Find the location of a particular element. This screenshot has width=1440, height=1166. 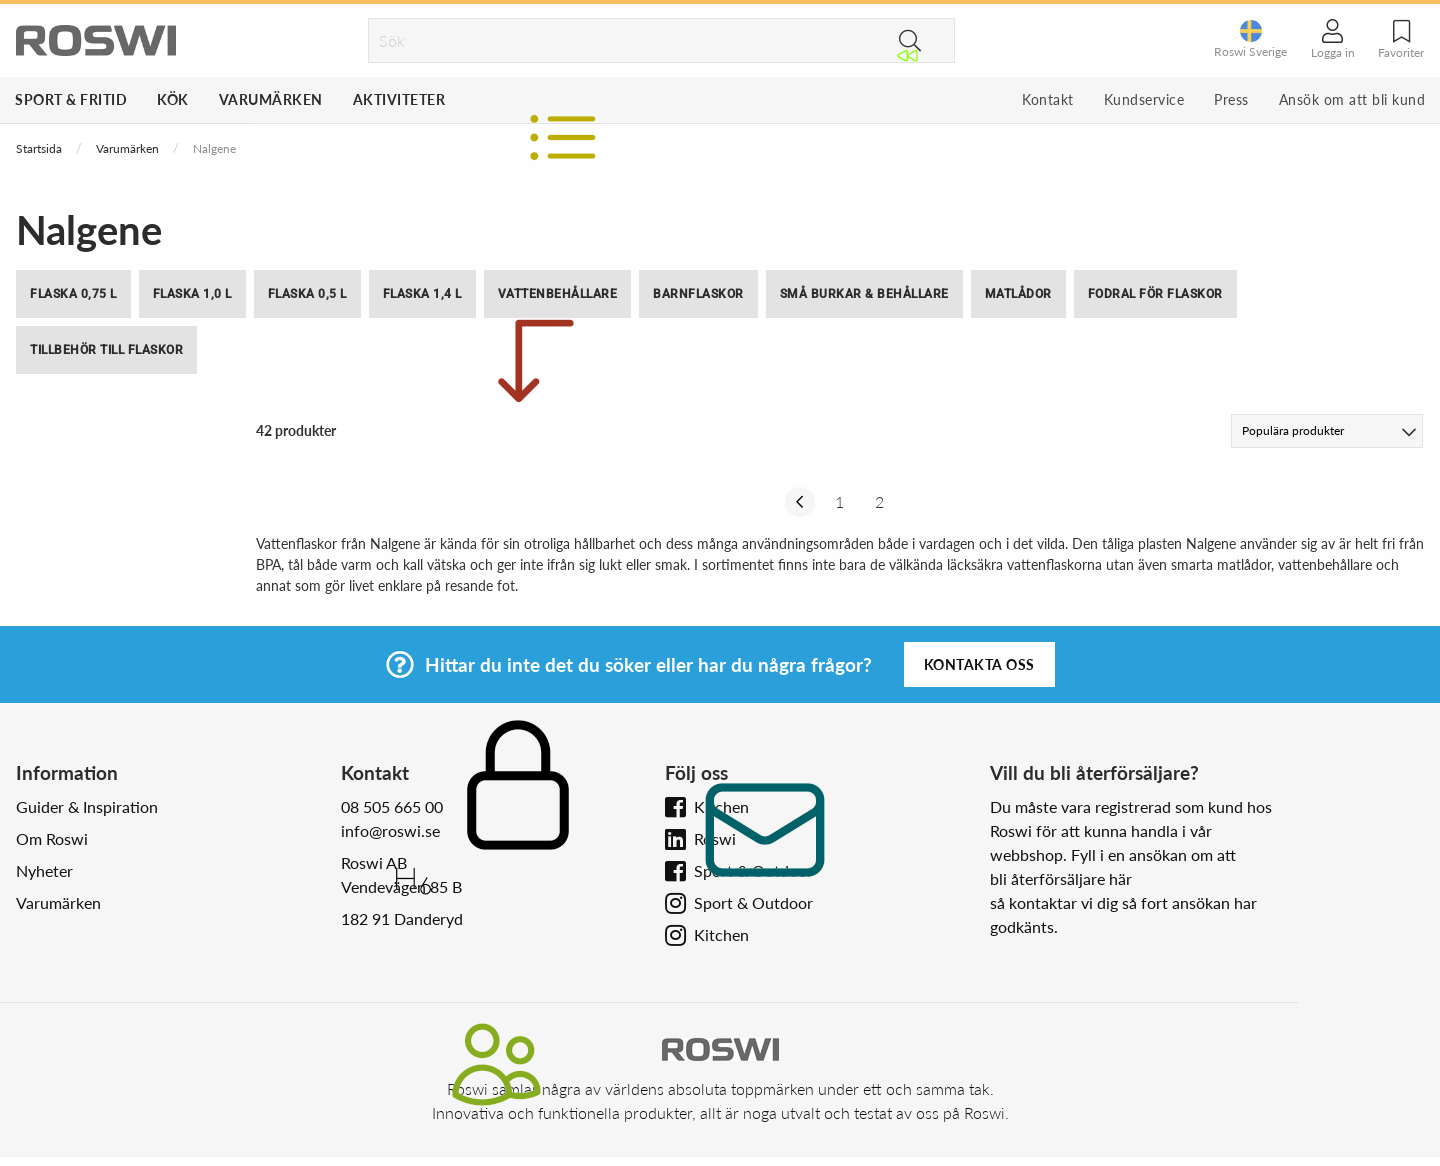

go back and down in navigation is located at coordinates (536, 361).